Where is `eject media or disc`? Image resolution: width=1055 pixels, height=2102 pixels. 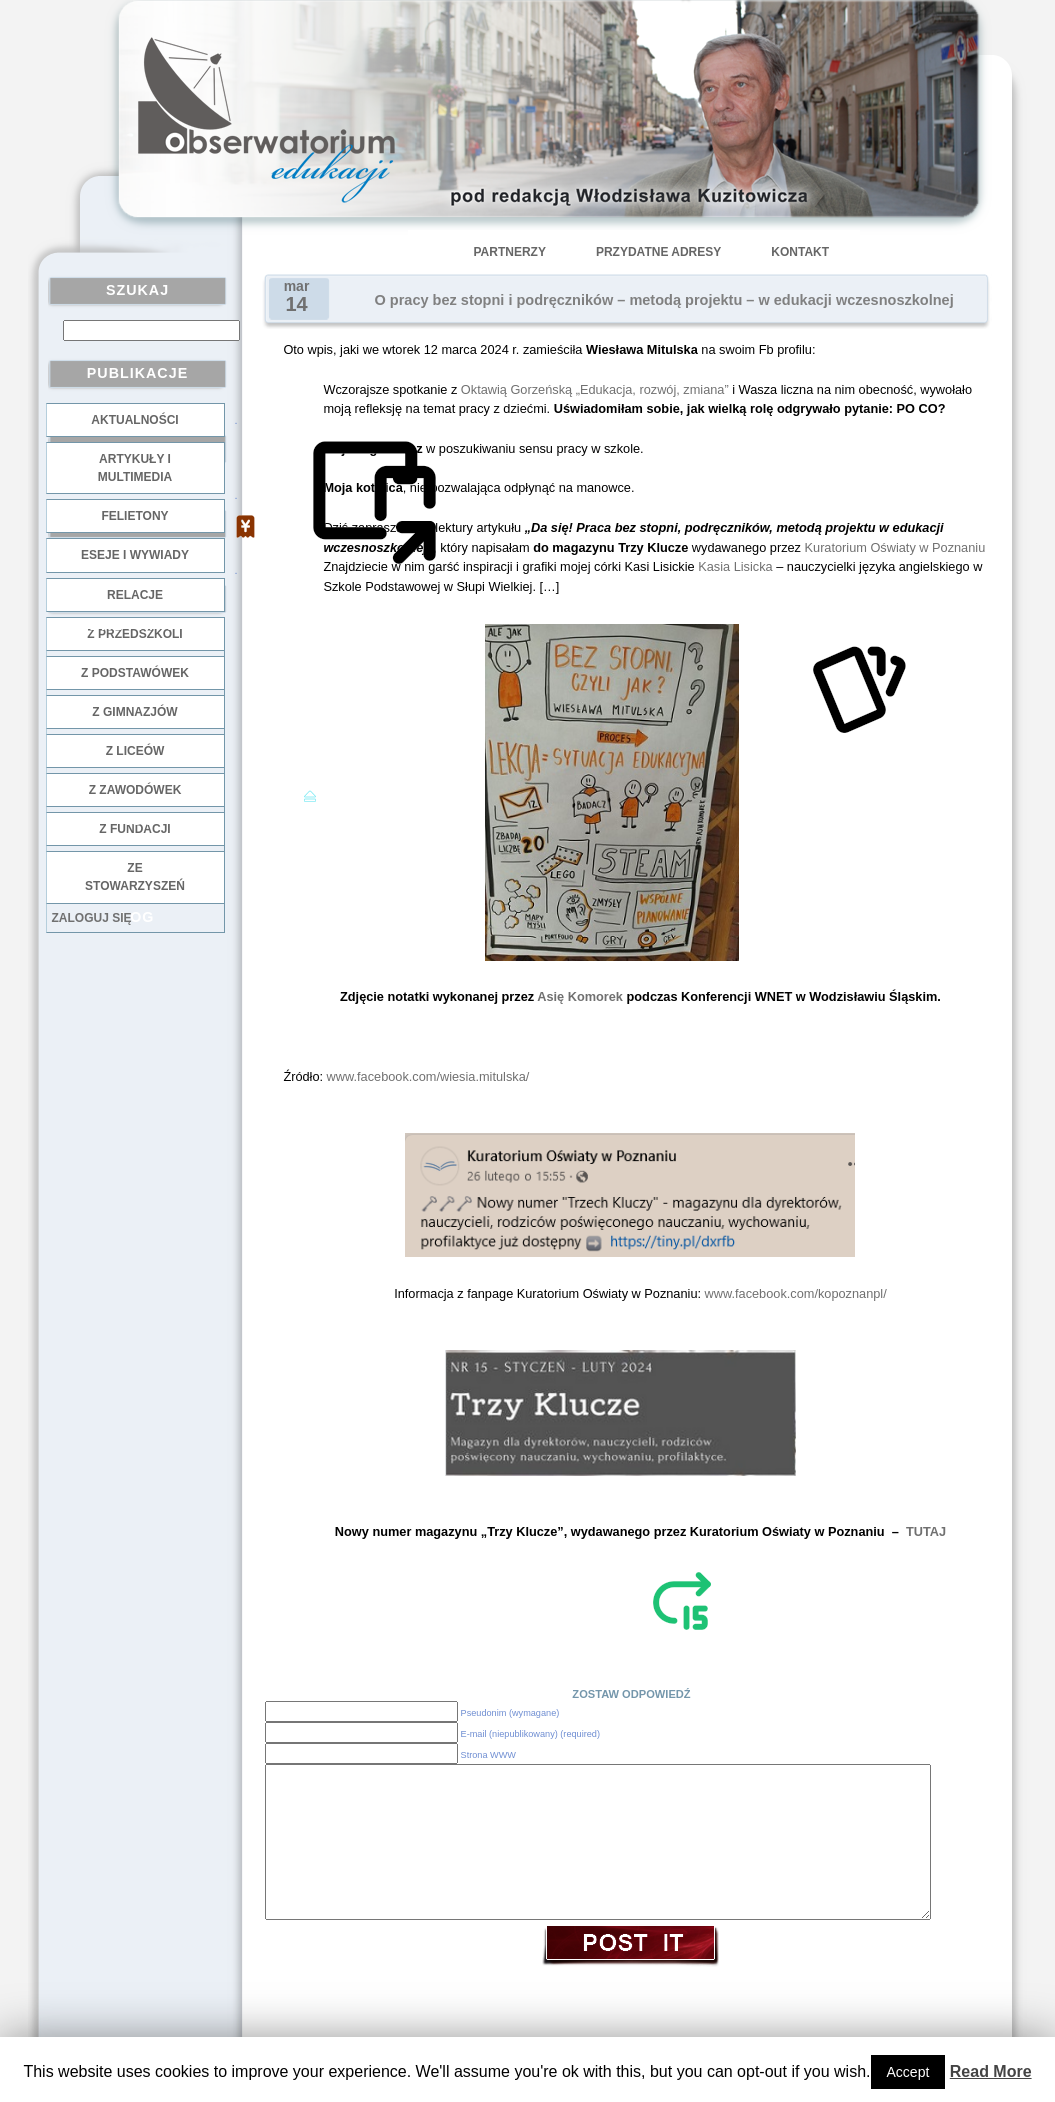 eject media or disc is located at coordinates (310, 797).